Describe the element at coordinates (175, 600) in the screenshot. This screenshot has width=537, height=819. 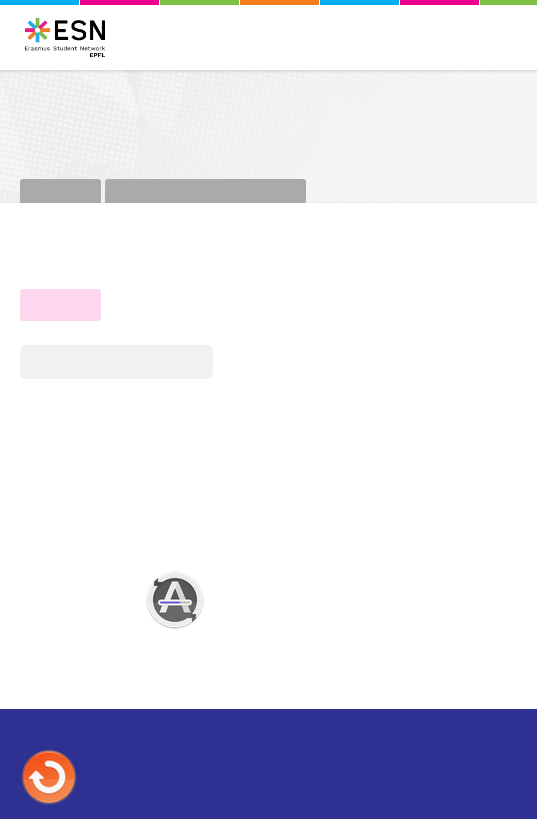
I see `check for available software updates` at that location.